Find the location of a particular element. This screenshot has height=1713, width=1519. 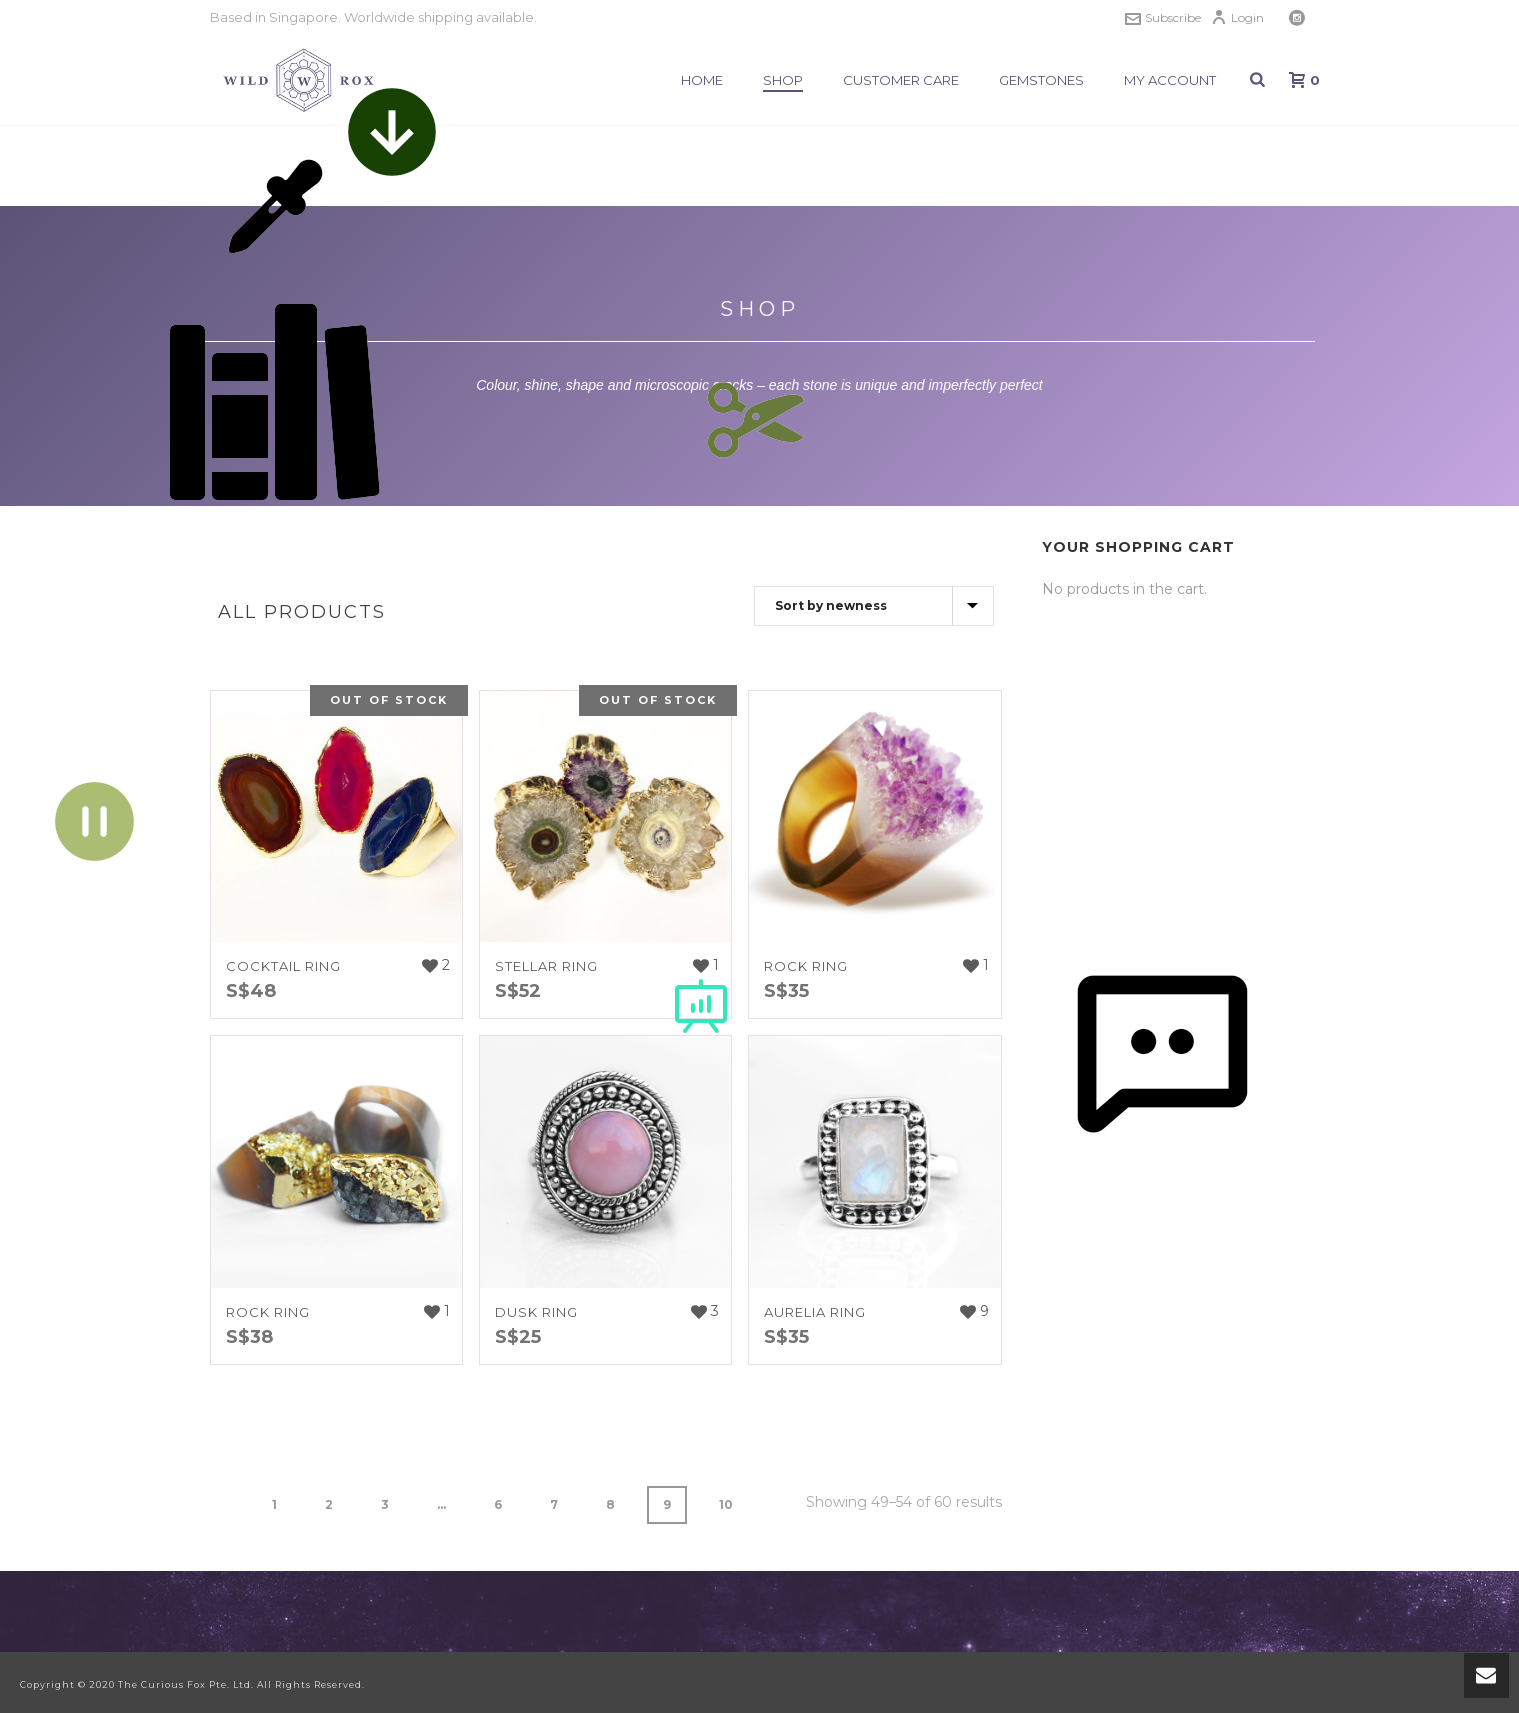

access your saved books or media library is located at coordinates (275, 402).